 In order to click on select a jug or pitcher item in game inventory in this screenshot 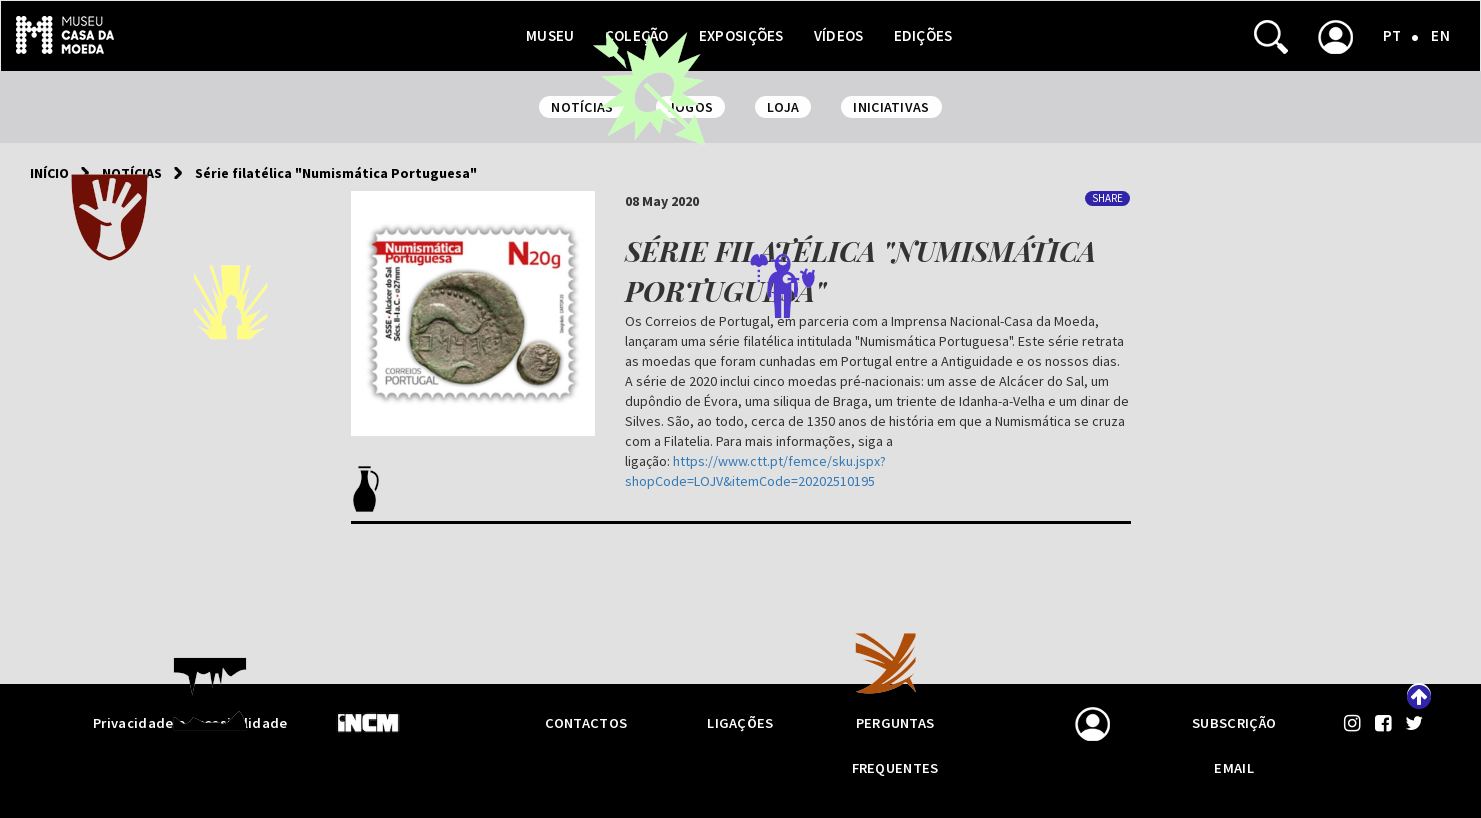, I will do `click(366, 489)`.